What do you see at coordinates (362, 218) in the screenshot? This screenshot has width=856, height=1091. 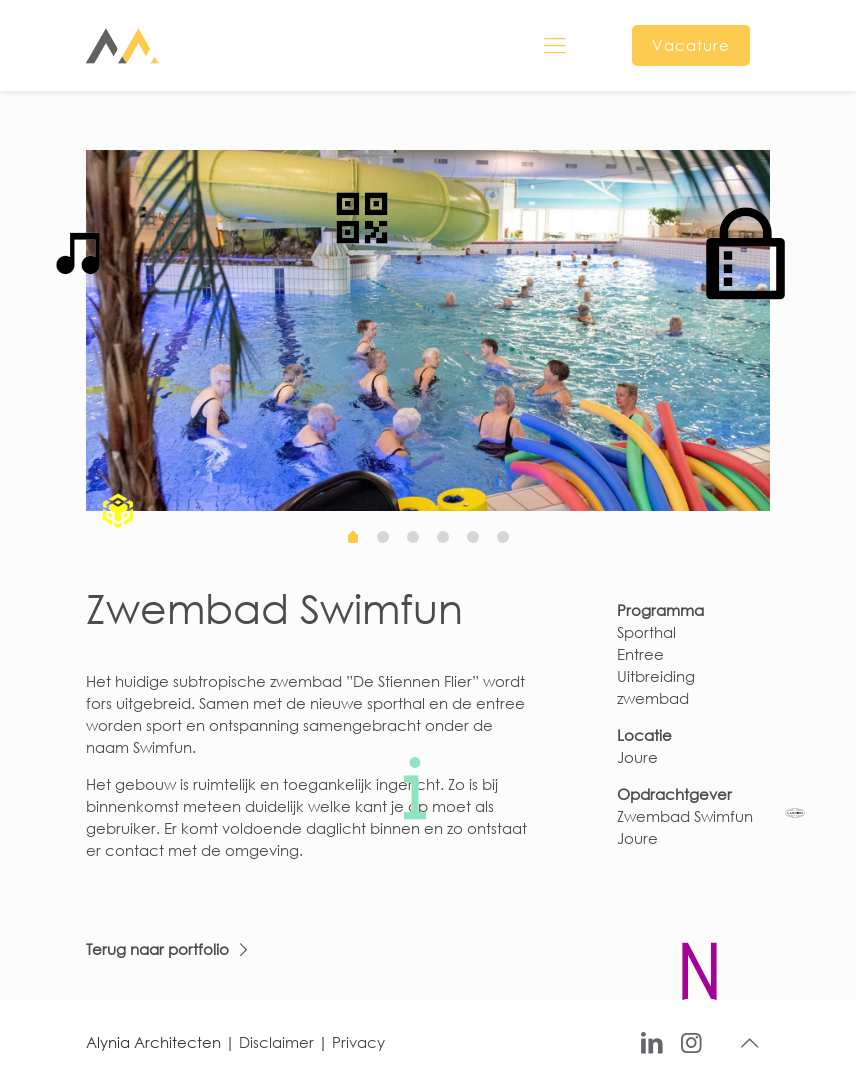 I see `scan or generate a QR code` at bounding box center [362, 218].